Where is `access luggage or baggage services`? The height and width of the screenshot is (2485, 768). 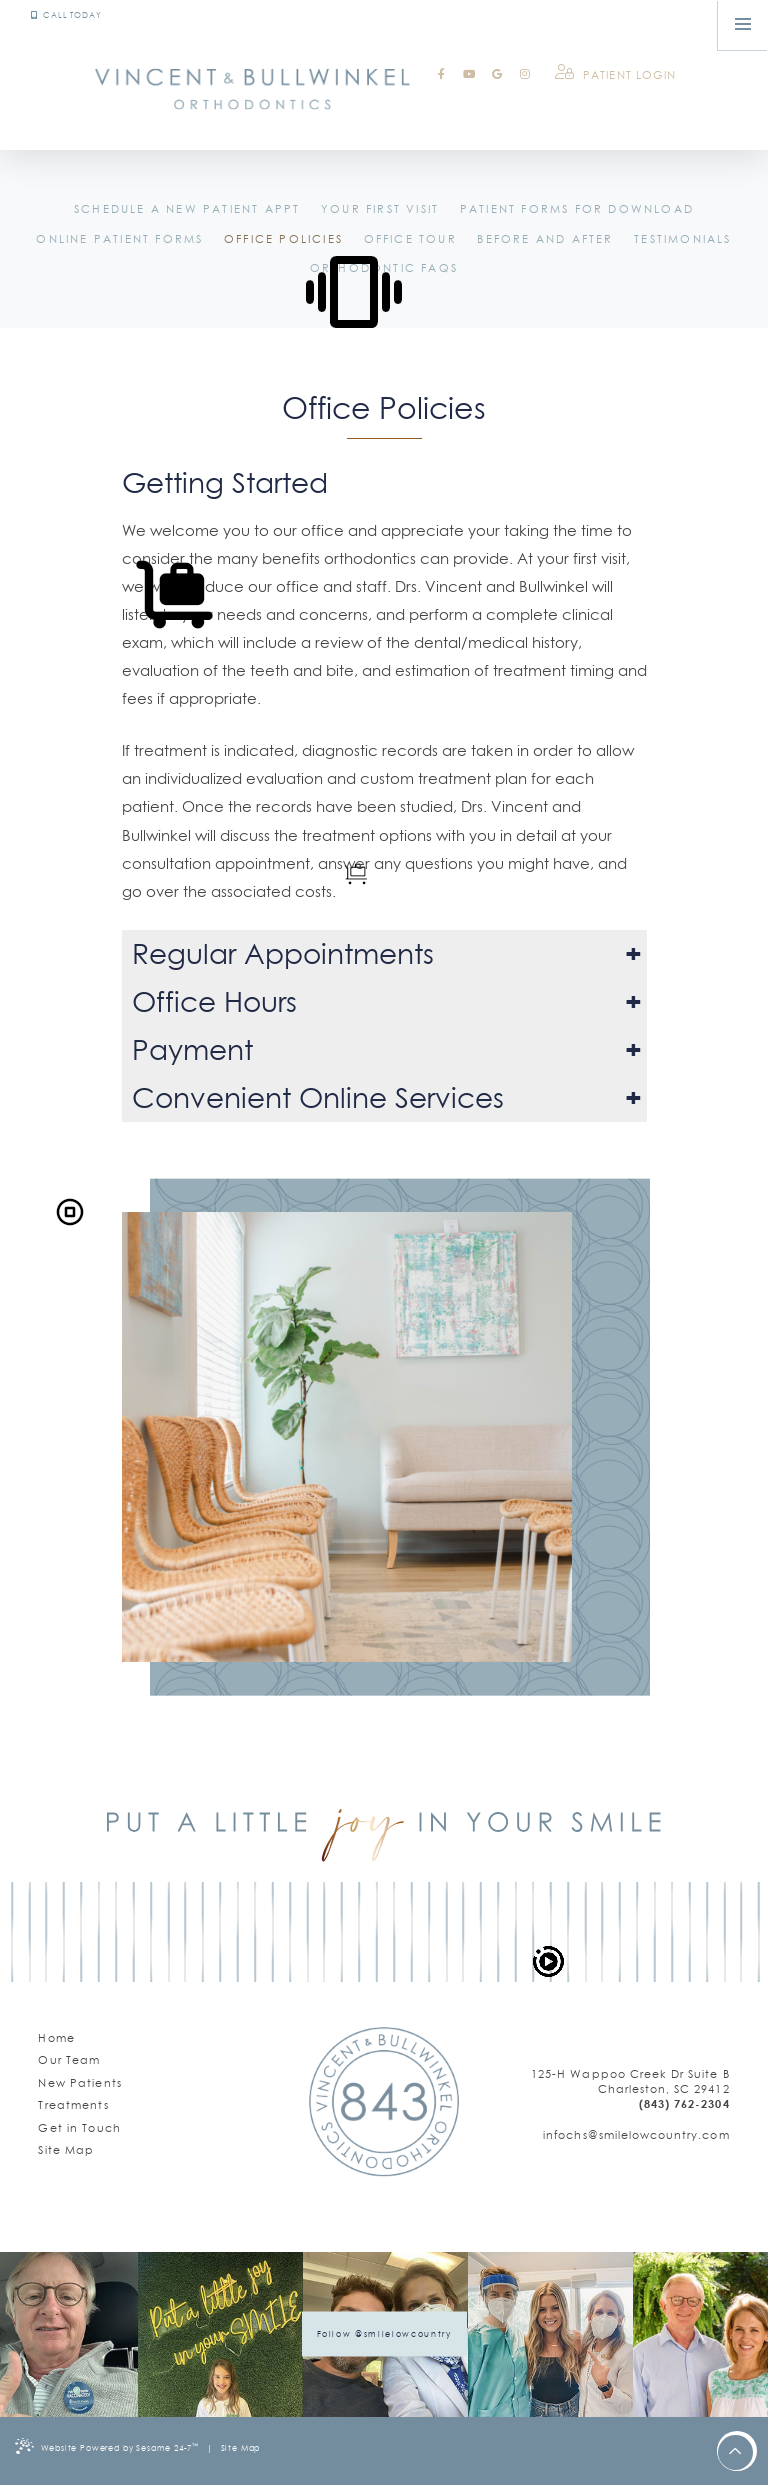
access luggage or baggage services is located at coordinates (355, 873).